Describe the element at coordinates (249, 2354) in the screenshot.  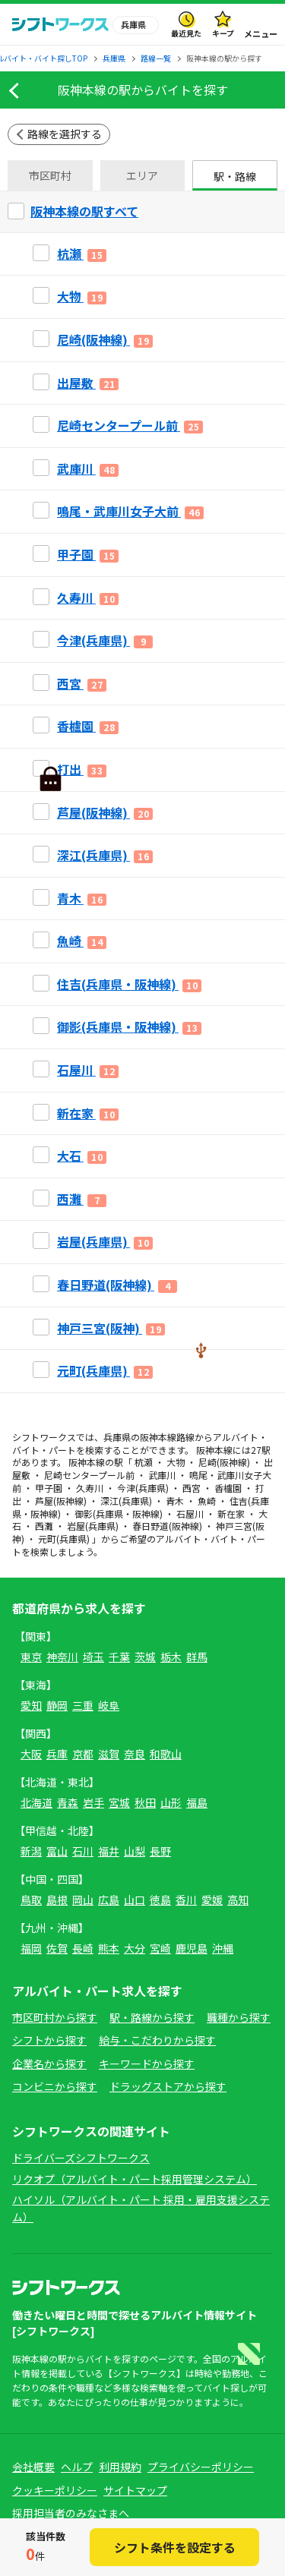
I see `open Apple News app` at that location.